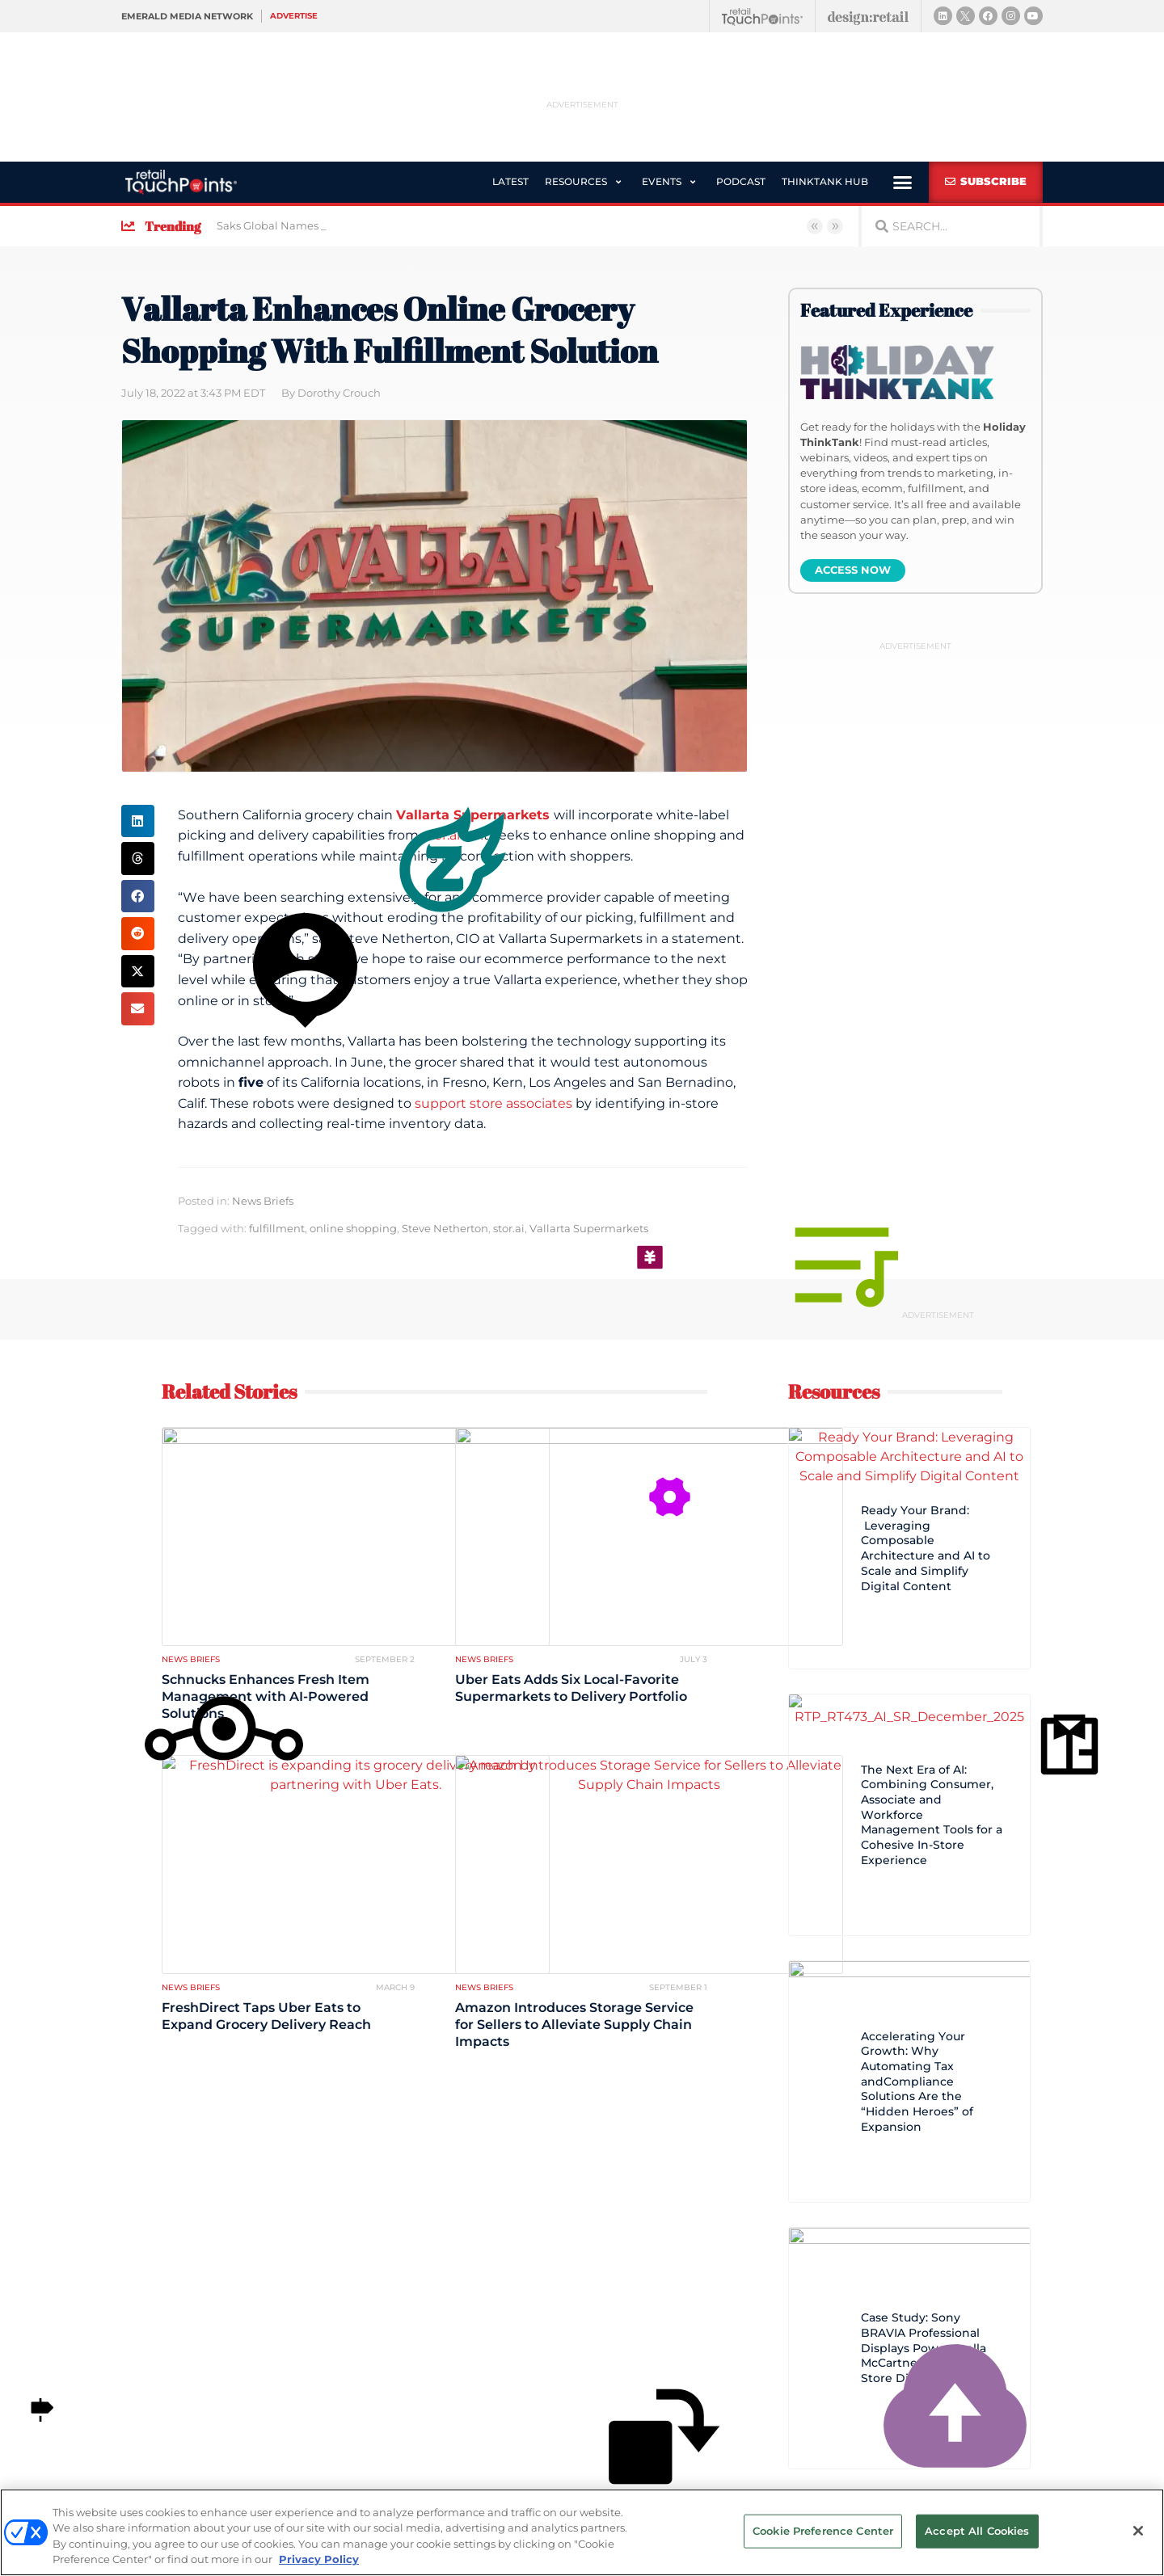  I want to click on view your playlist, so click(841, 1265).